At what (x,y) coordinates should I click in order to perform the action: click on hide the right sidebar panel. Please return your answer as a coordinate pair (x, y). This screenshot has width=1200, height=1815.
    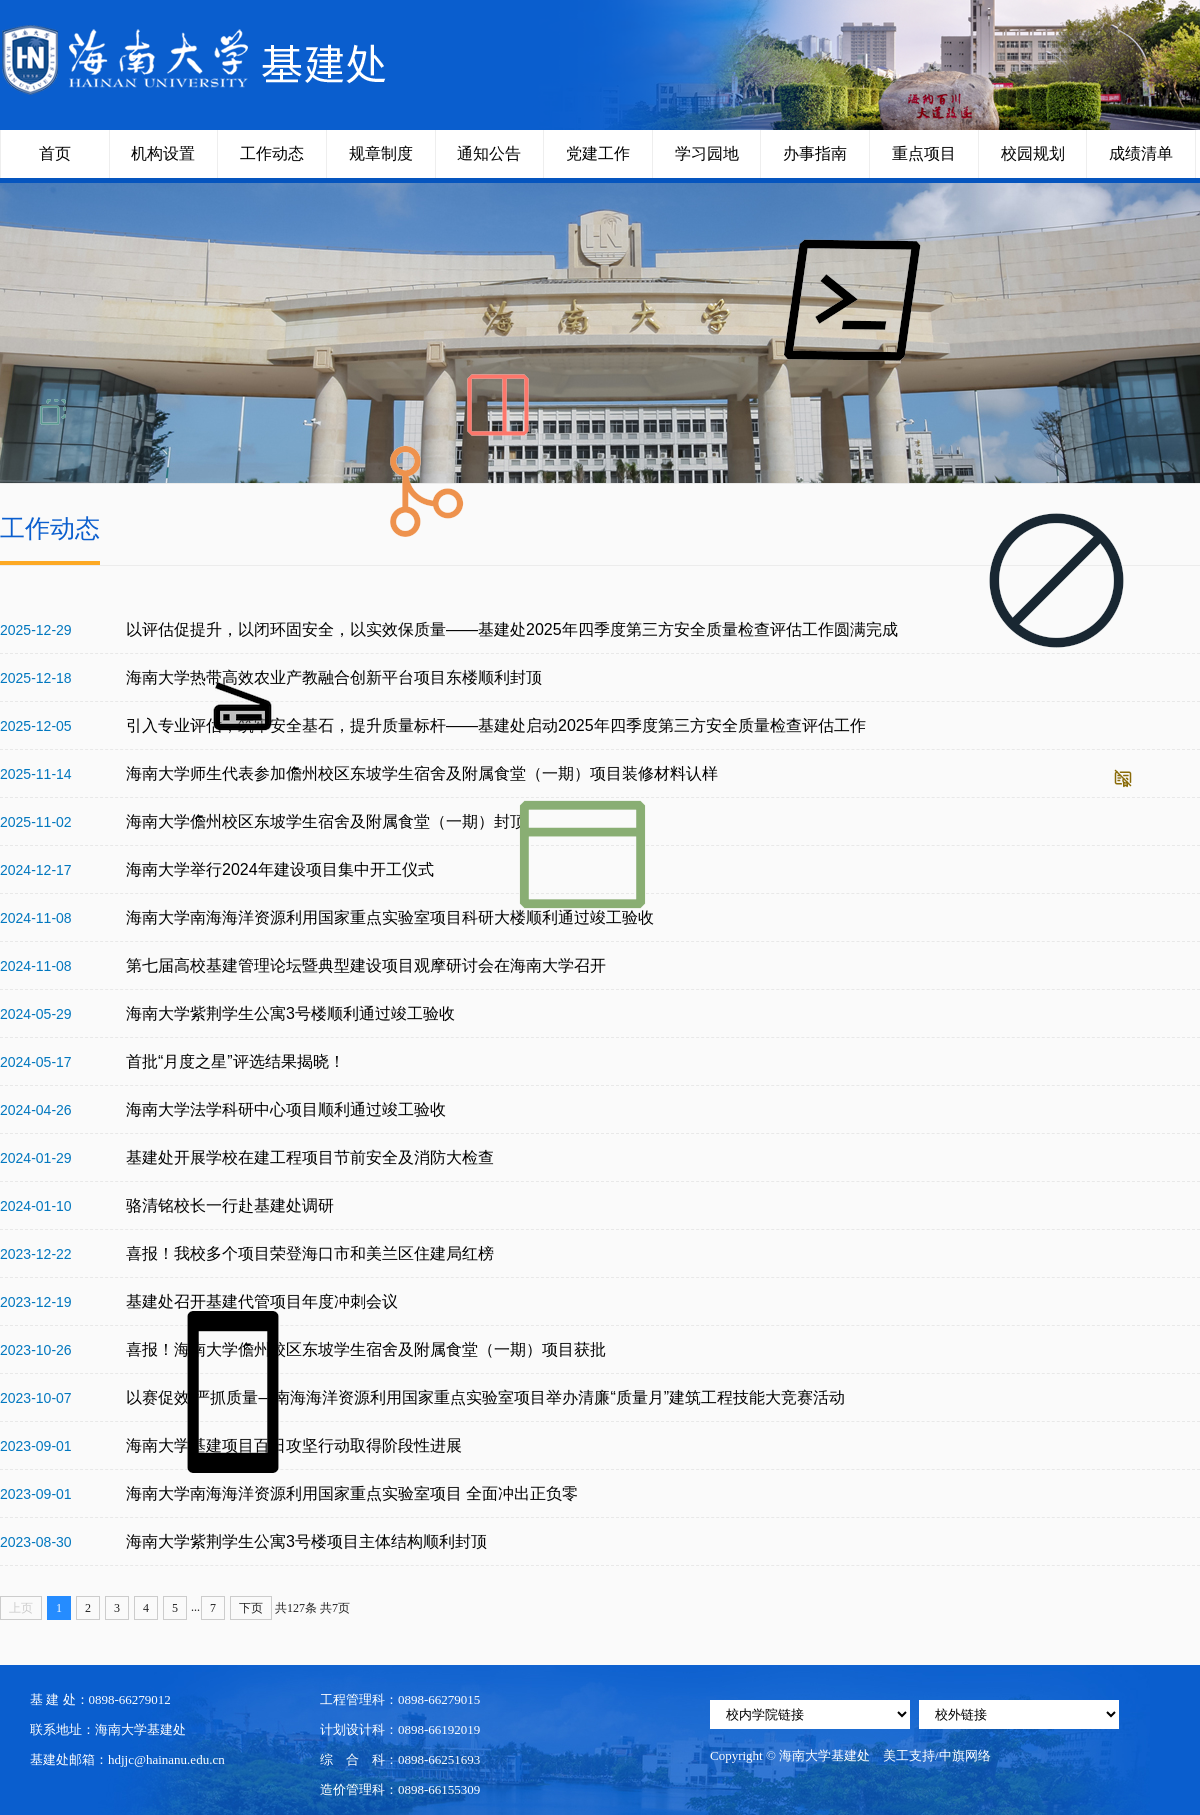
    Looking at the image, I should click on (498, 405).